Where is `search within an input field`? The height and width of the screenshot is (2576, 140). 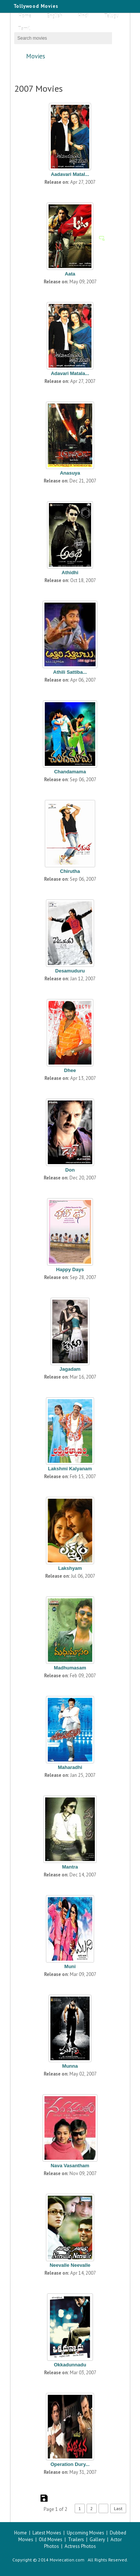
search within an input field is located at coordinates (102, 238).